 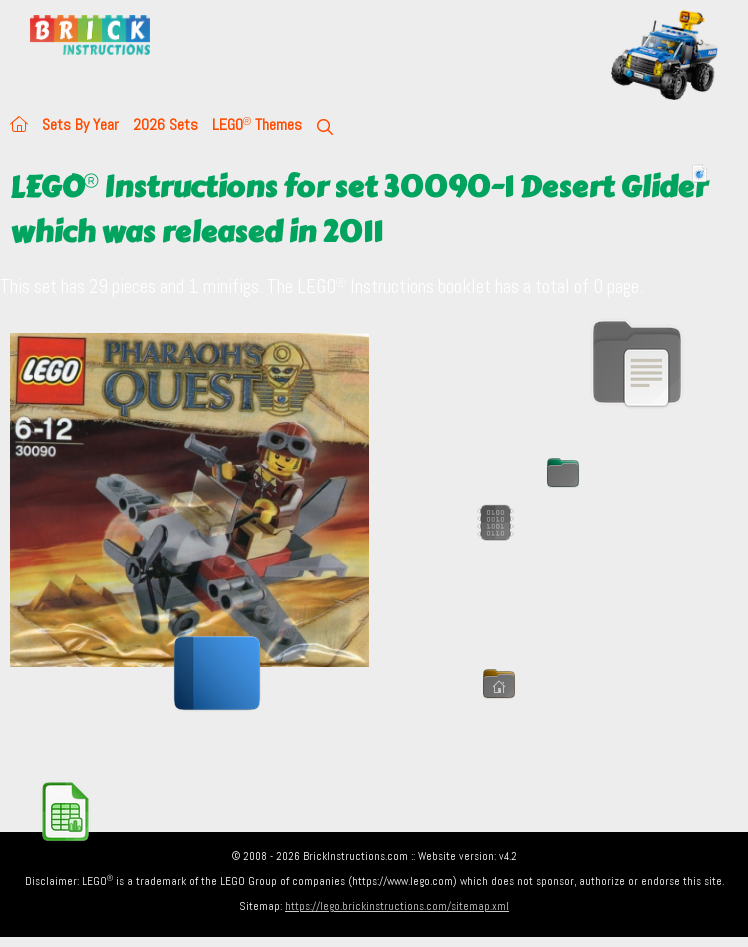 I want to click on firmware or binary file type indicator, so click(x=495, y=522).